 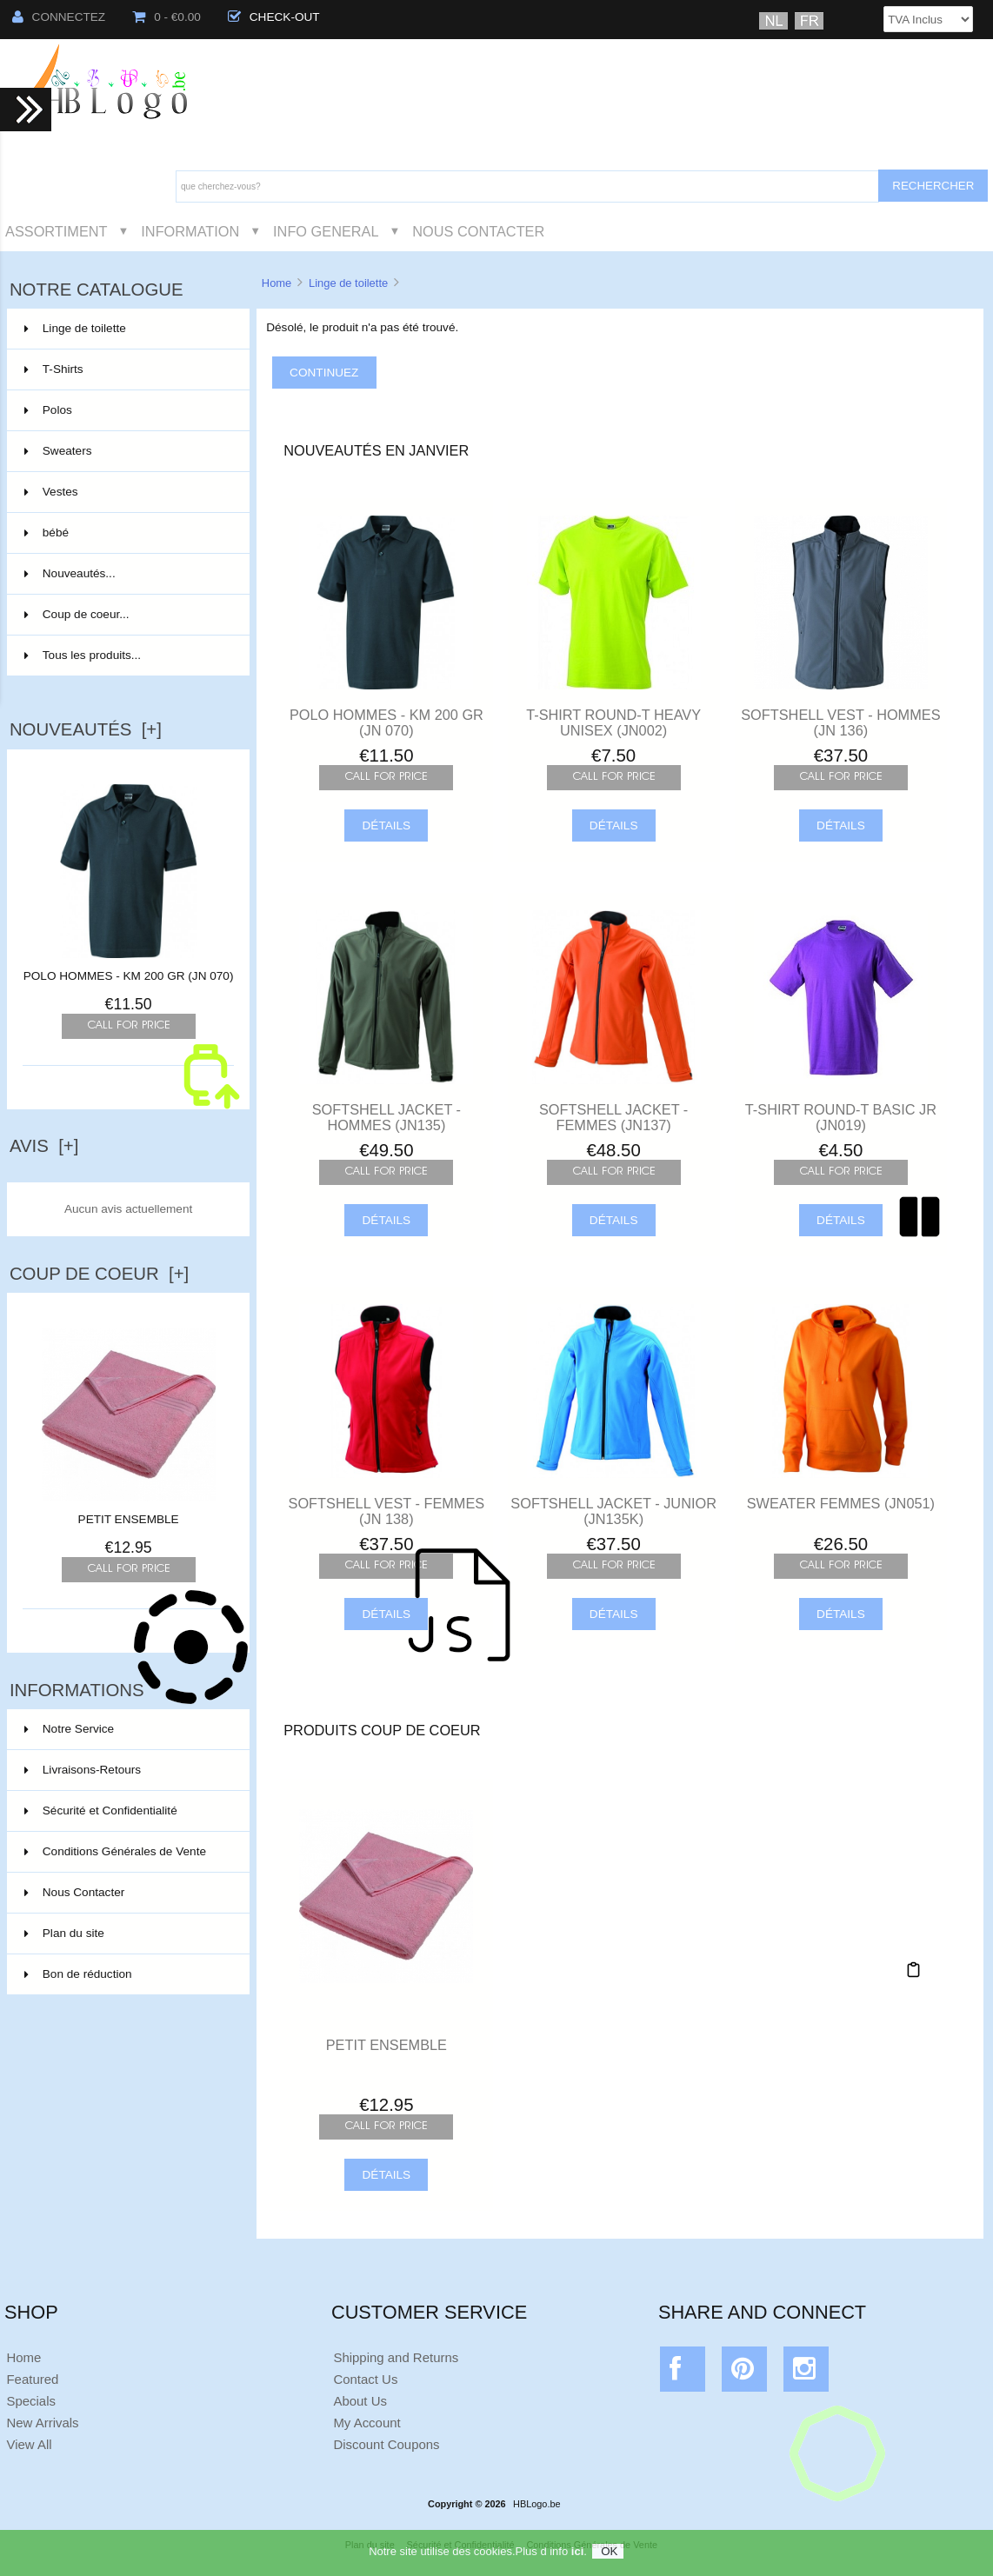 What do you see at coordinates (919, 1216) in the screenshot?
I see `switch to two-column layout` at bounding box center [919, 1216].